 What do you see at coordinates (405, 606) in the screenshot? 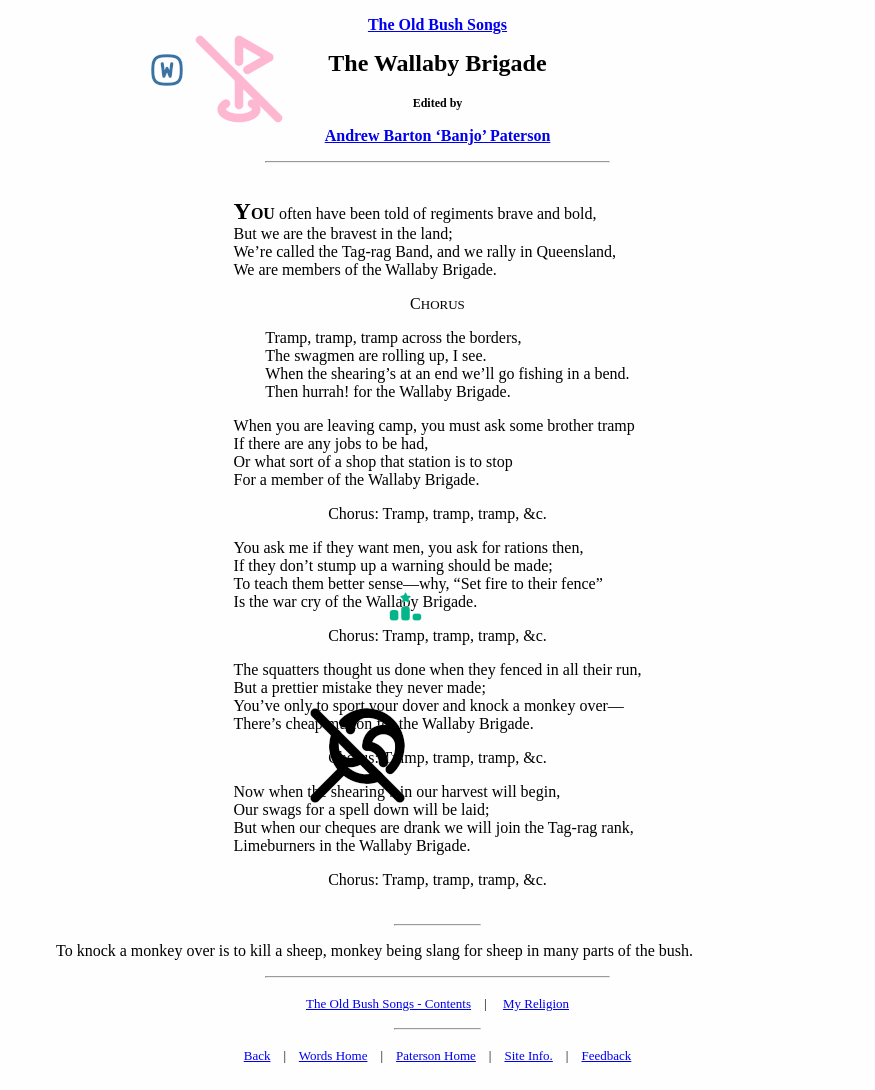
I see `view leaderboard rankings` at bounding box center [405, 606].